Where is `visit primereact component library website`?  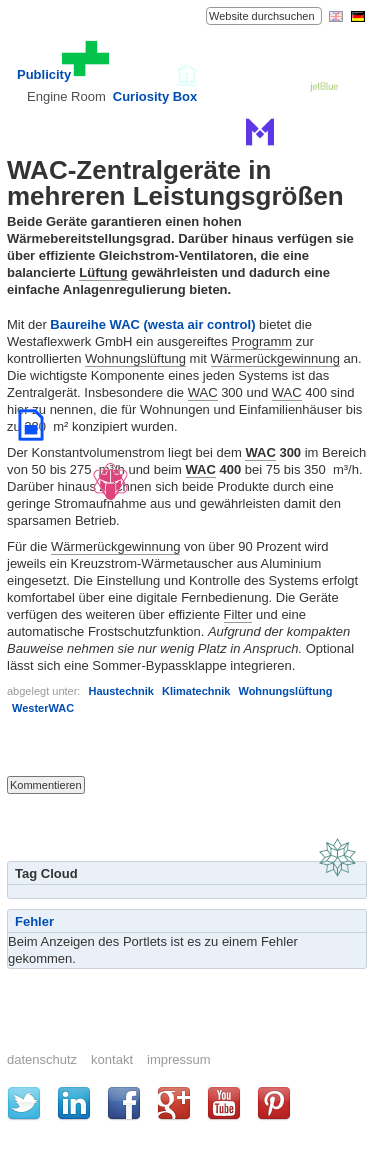 visit primereact component library website is located at coordinates (110, 481).